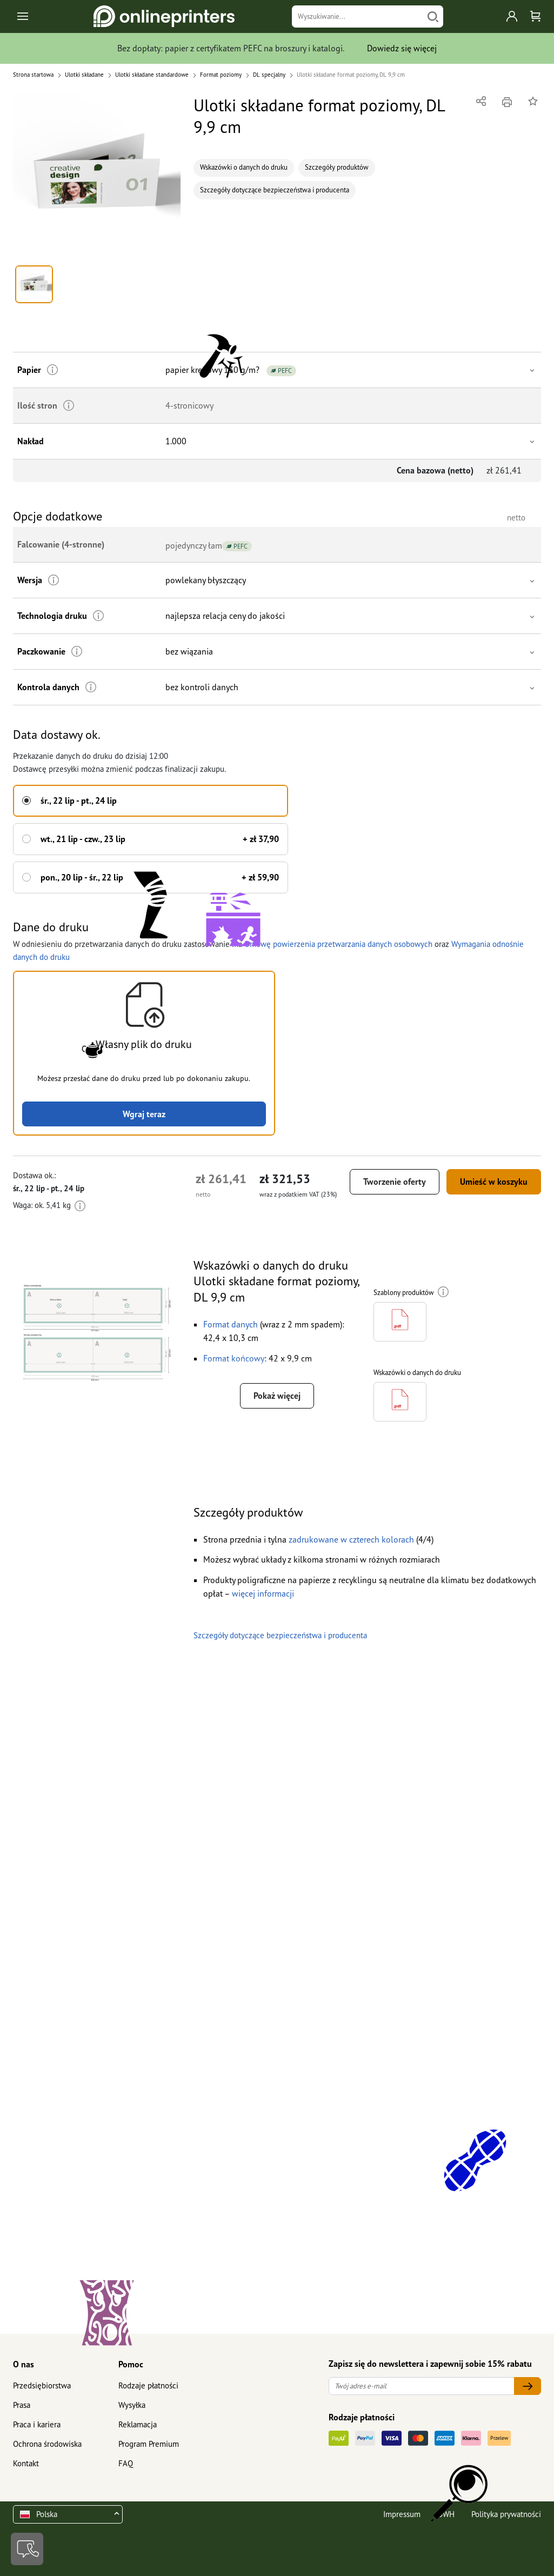  I want to click on activate evasion ability in gameplay, so click(233, 919).